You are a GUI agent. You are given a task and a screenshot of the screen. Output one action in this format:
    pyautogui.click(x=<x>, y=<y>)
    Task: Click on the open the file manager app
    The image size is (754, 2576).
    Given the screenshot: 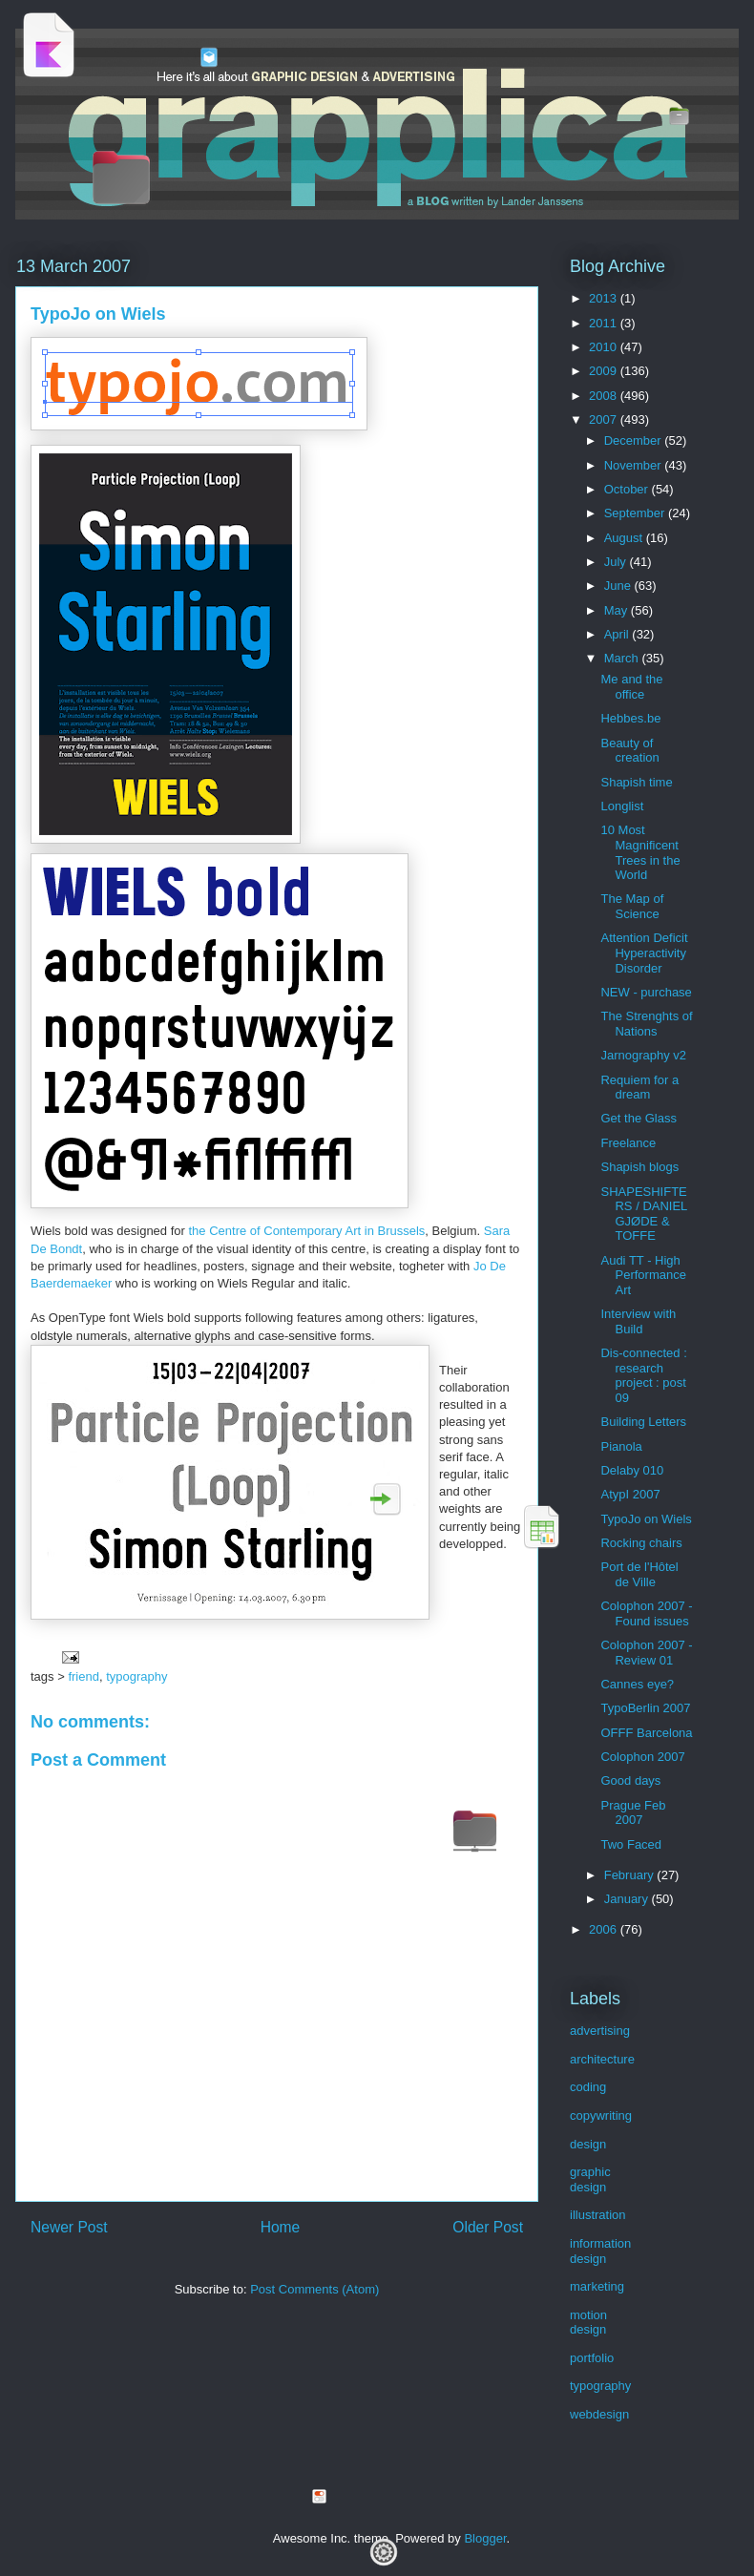 What is the action you would take?
    pyautogui.click(x=679, y=115)
    